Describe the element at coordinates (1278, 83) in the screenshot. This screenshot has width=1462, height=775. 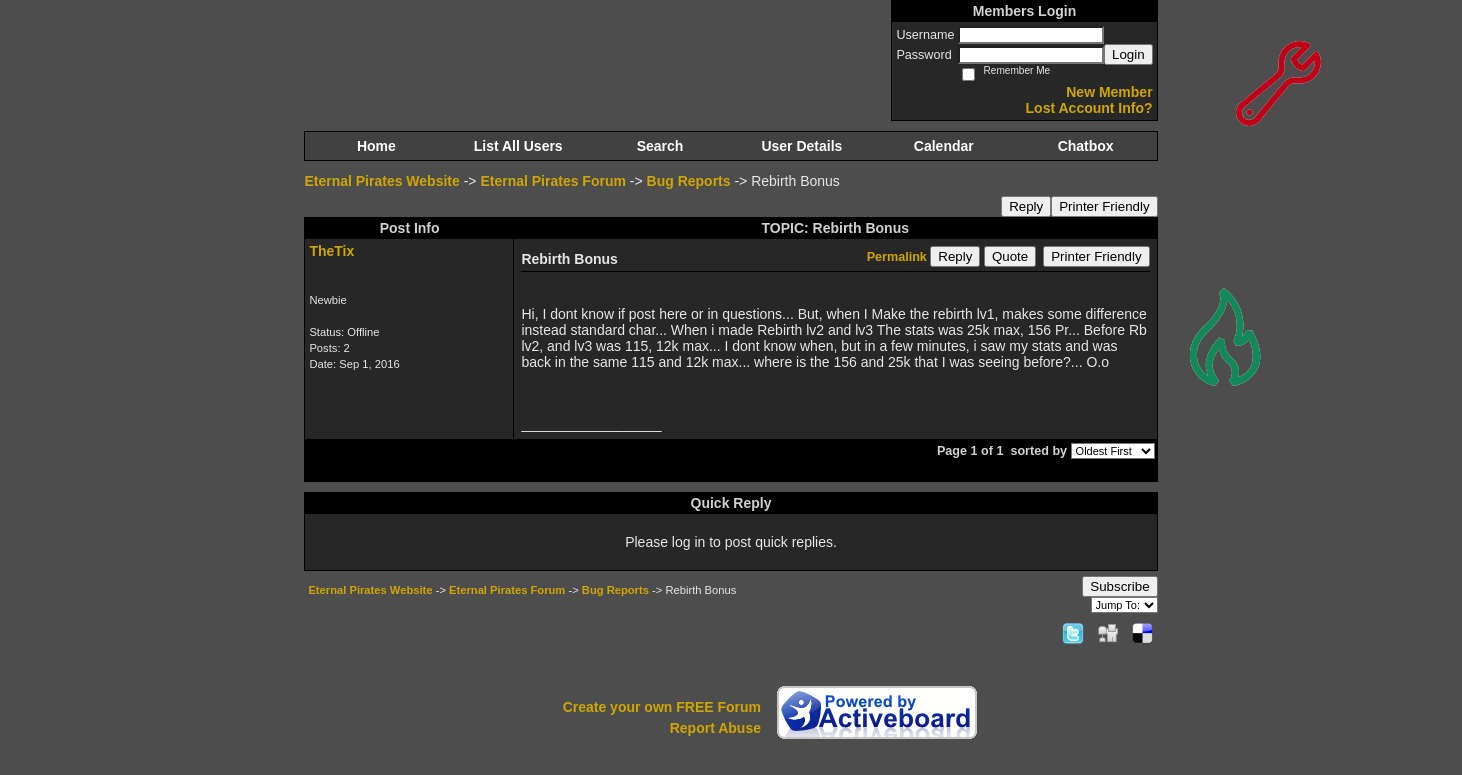
I see `access settings or configuration options` at that location.